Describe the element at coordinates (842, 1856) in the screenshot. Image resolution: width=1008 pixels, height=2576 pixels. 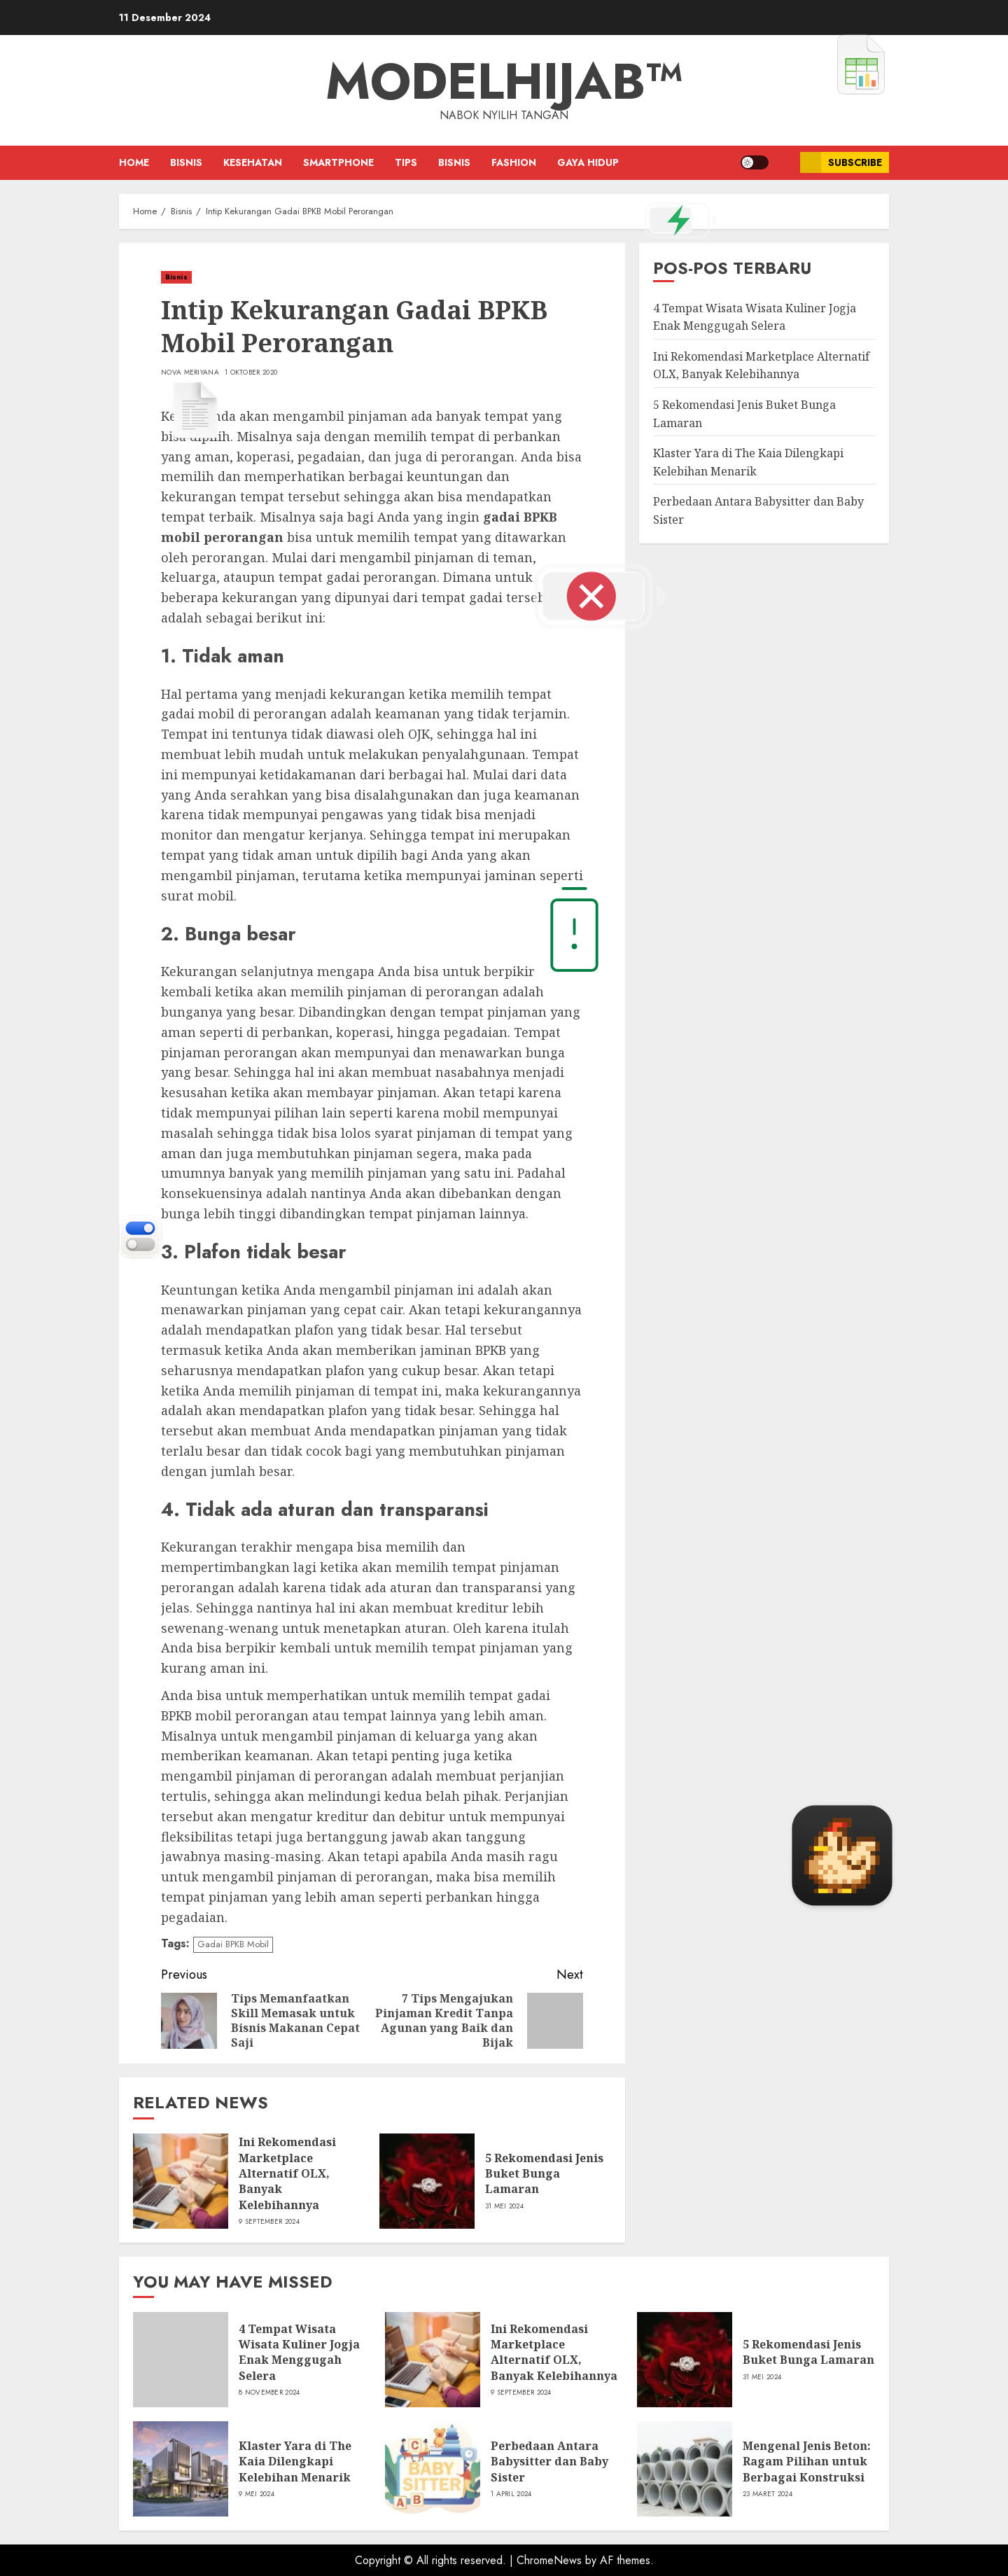
I see `launch Stardew Valley game` at that location.